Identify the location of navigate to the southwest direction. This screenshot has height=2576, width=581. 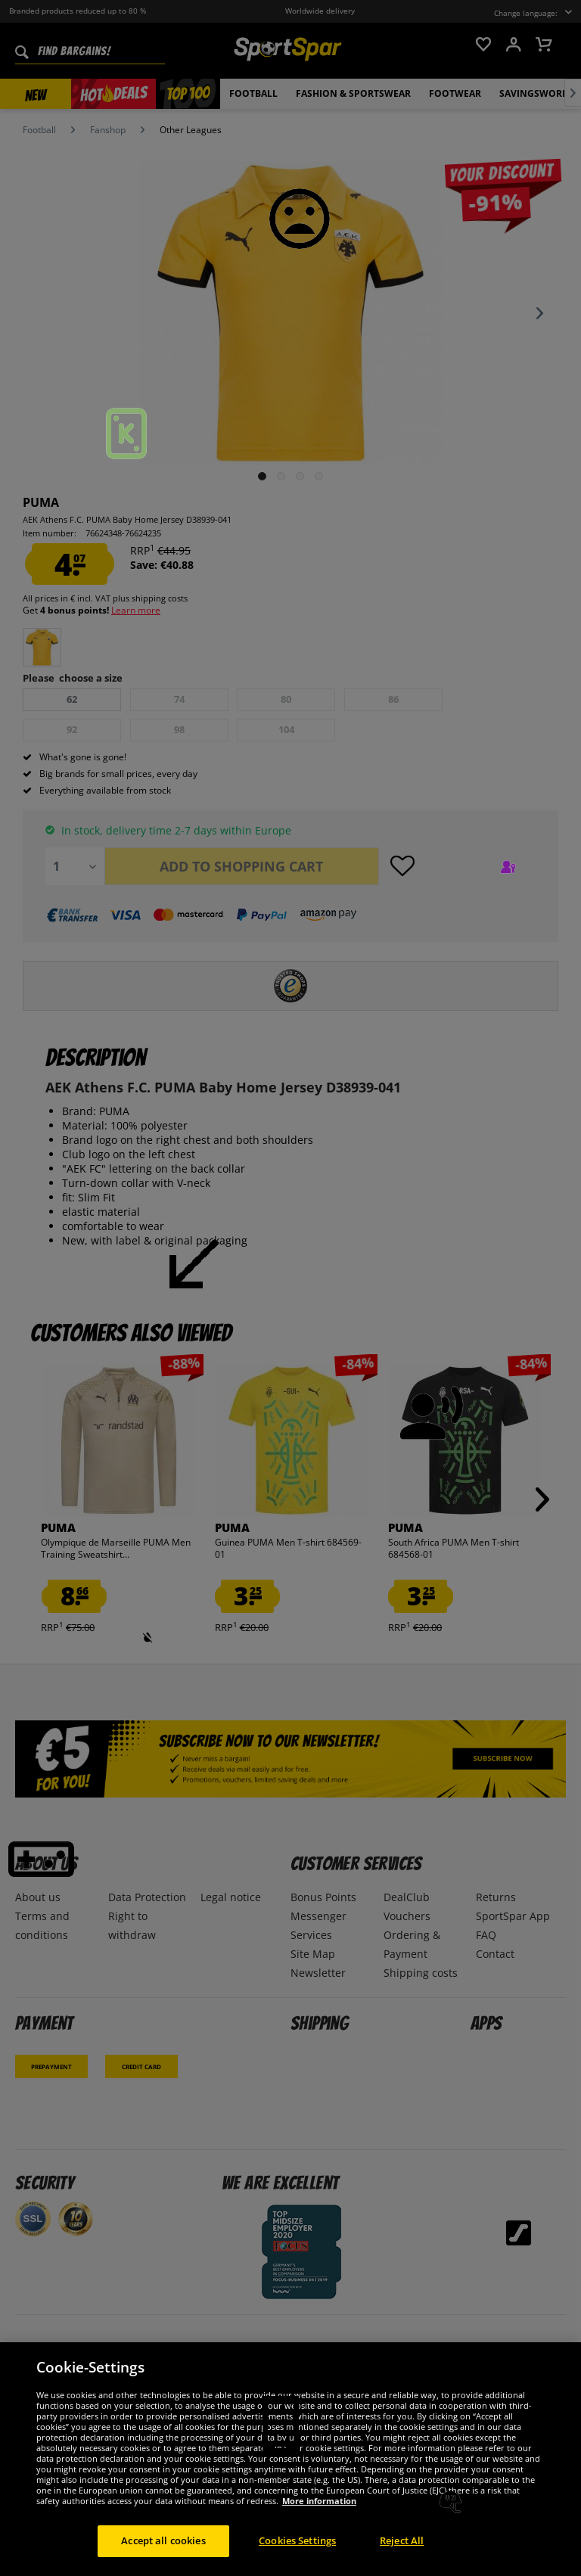
(193, 1265).